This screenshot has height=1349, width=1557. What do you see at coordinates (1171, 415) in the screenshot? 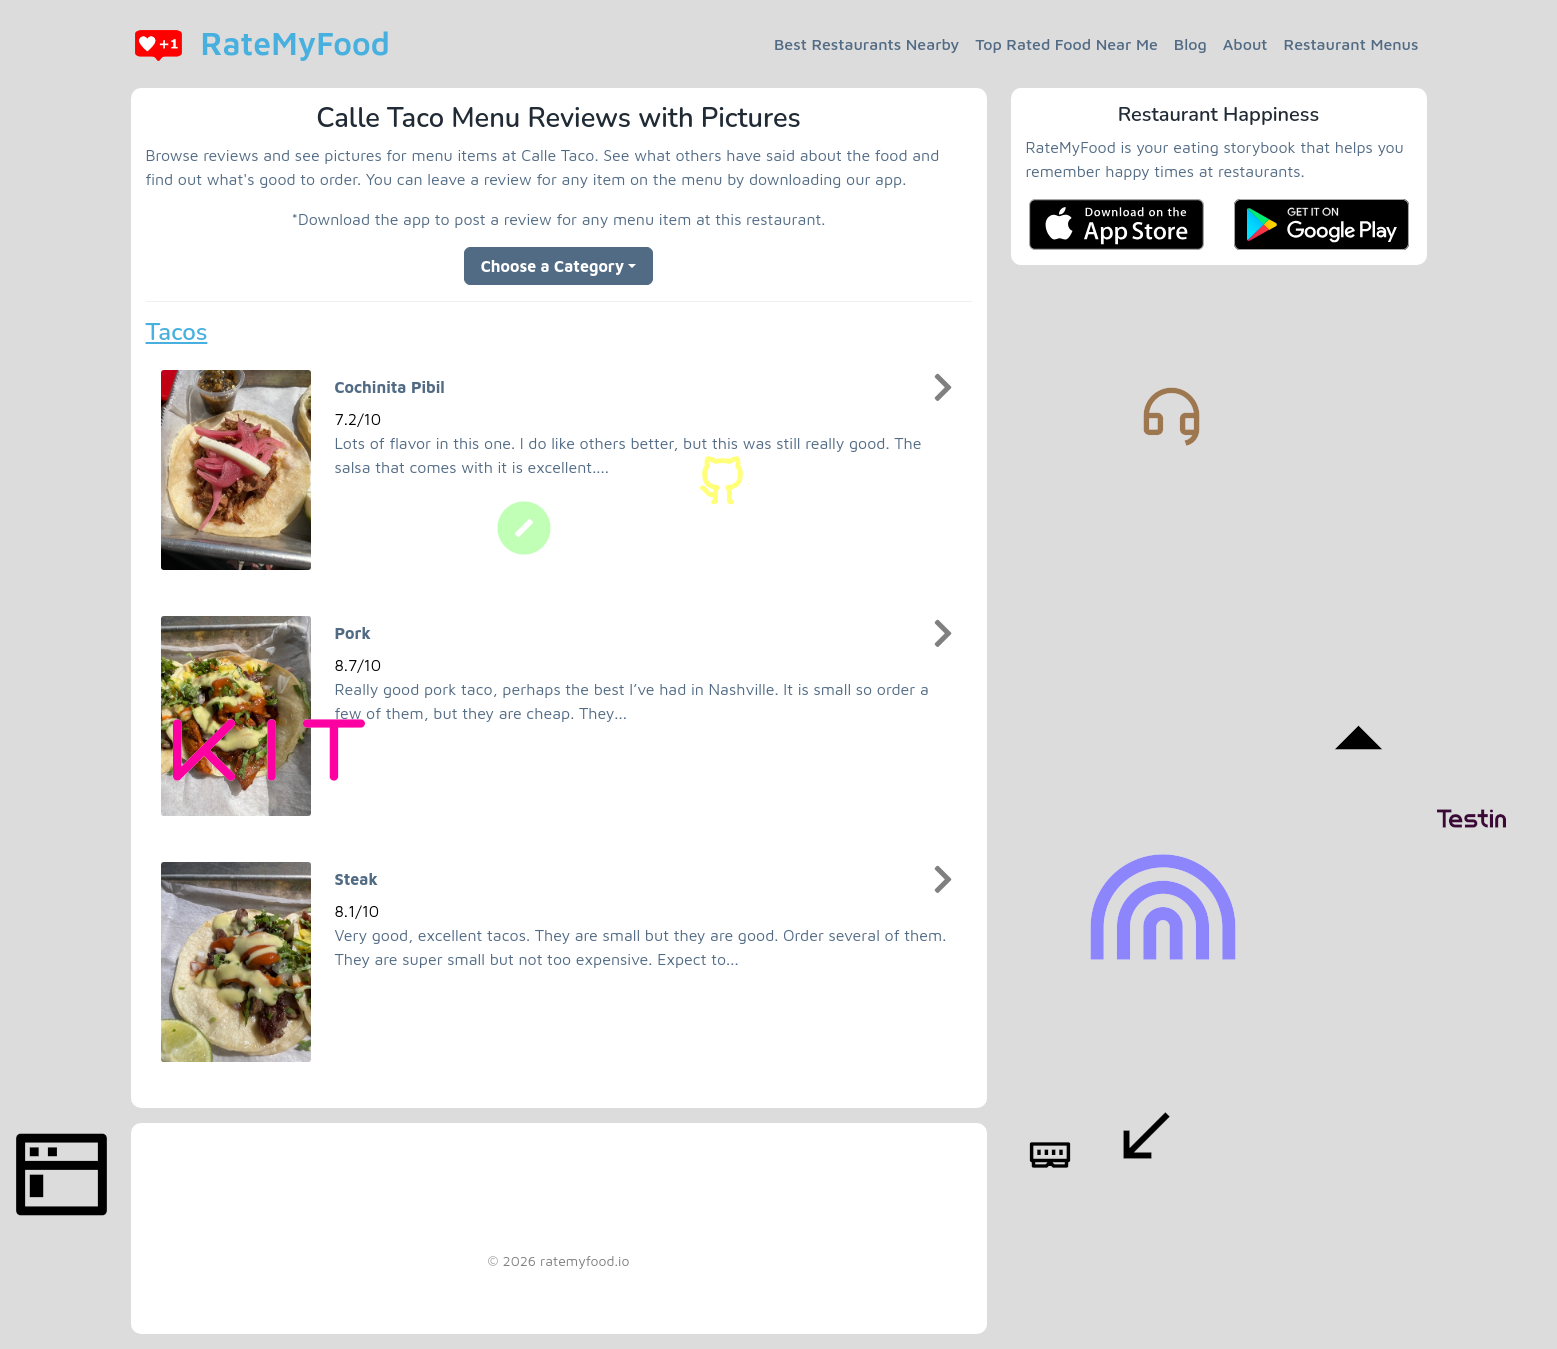
I see `contact customer support` at bounding box center [1171, 415].